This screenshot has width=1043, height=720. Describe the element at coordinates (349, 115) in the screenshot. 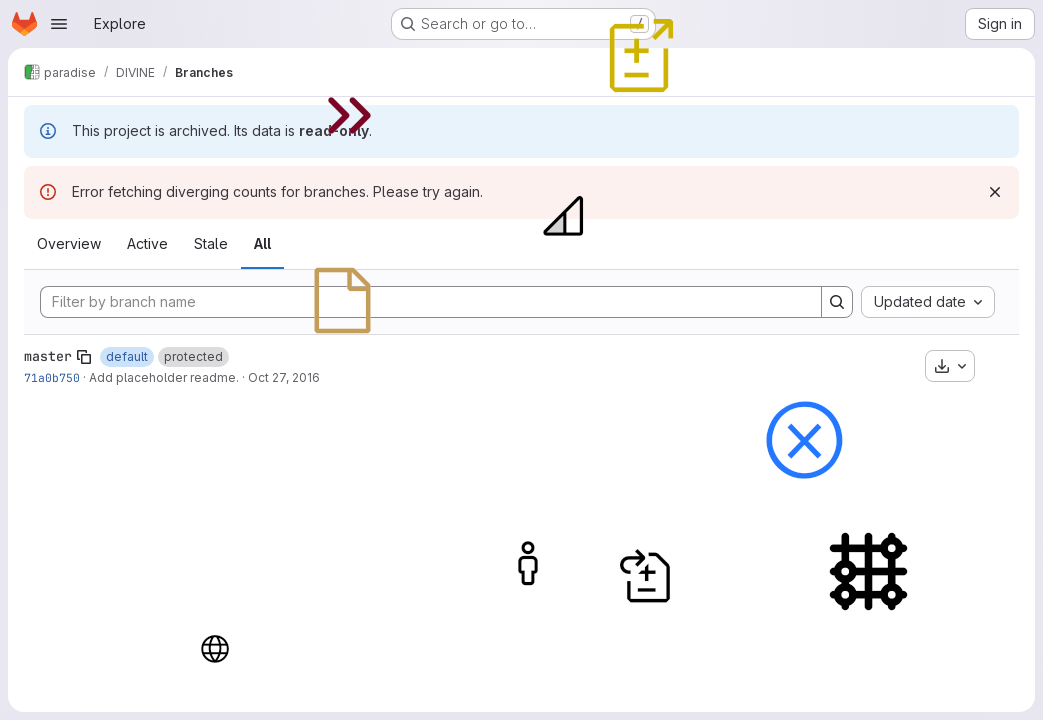

I see `skip forward or advance quickly` at that location.